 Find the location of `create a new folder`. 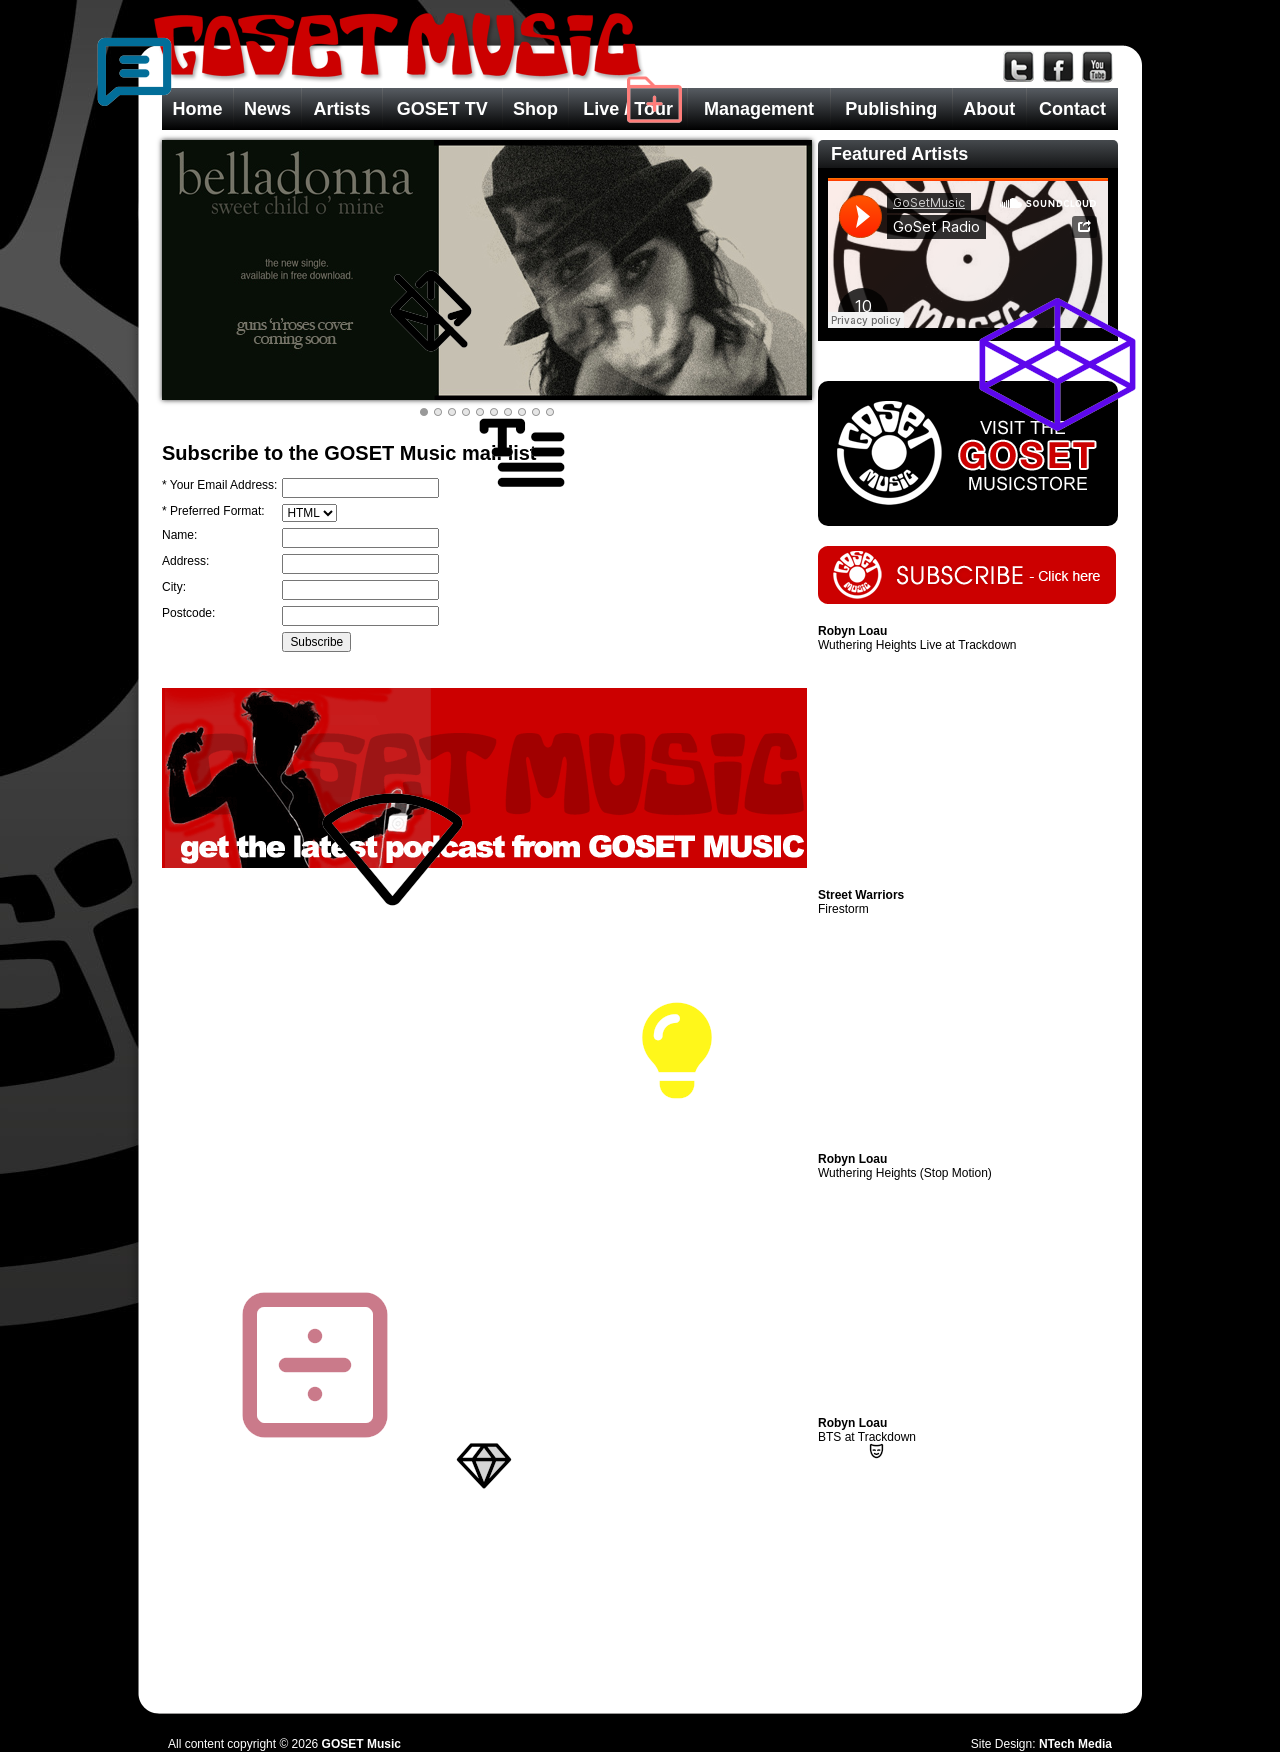

create a new folder is located at coordinates (654, 99).